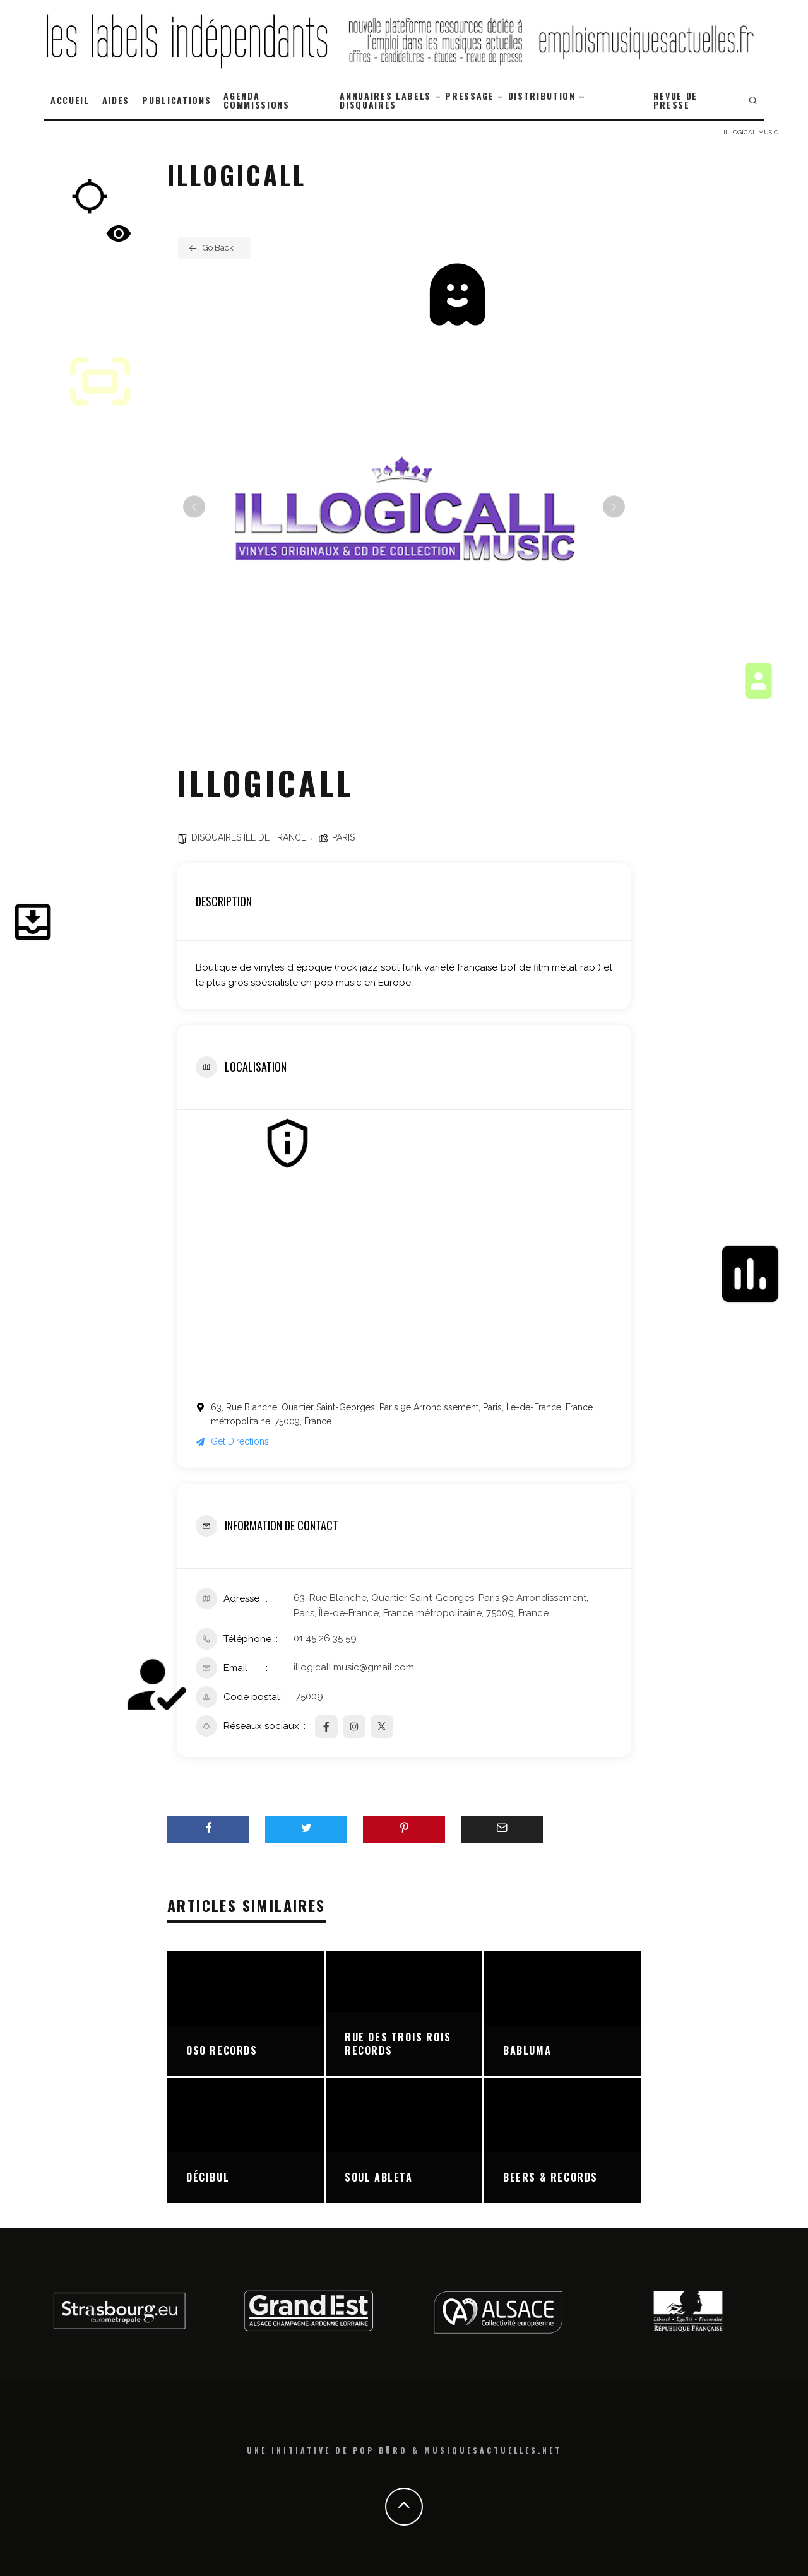 The width and height of the screenshot is (808, 2576). Describe the element at coordinates (33, 922) in the screenshot. I see `move message to inbox` at that location.